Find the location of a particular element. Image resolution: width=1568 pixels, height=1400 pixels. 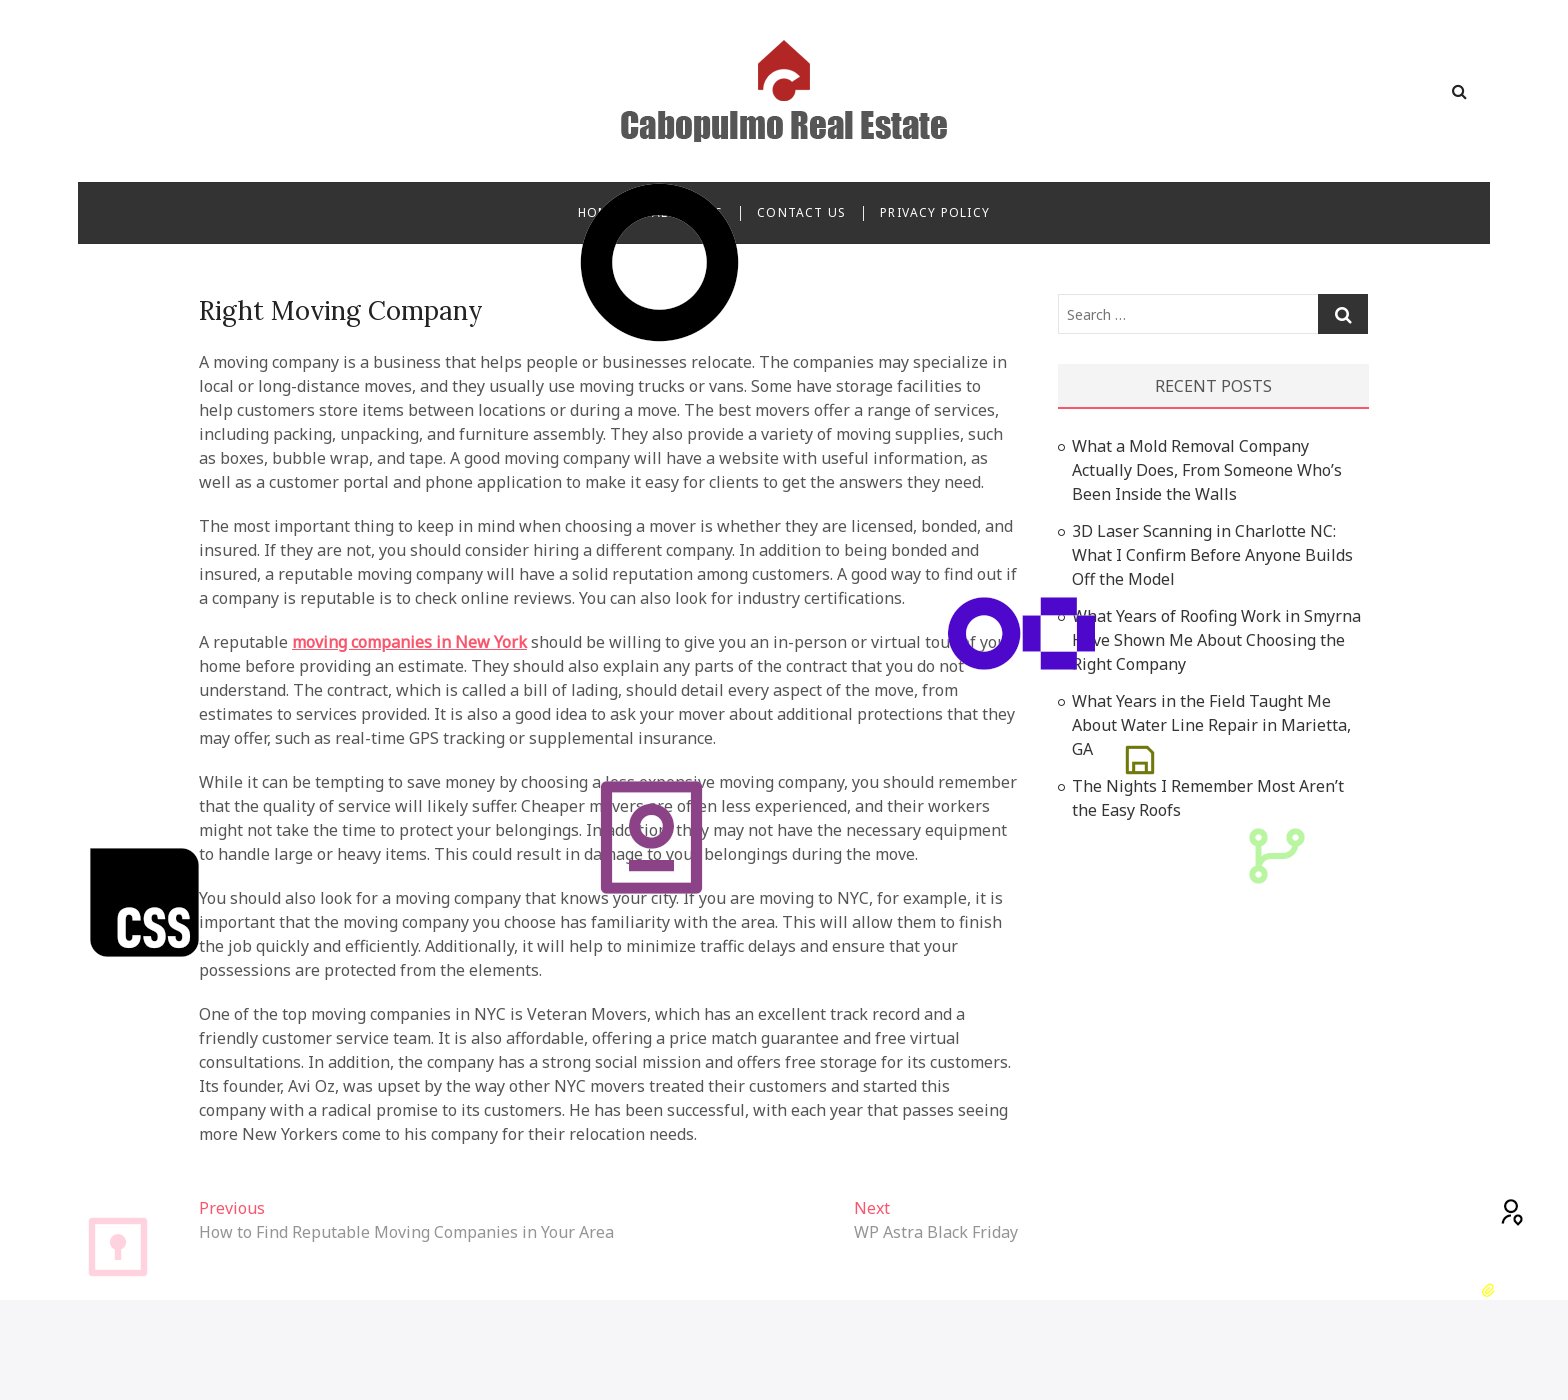

indicates loading or processing in progress is located at coordinates (659, 262).